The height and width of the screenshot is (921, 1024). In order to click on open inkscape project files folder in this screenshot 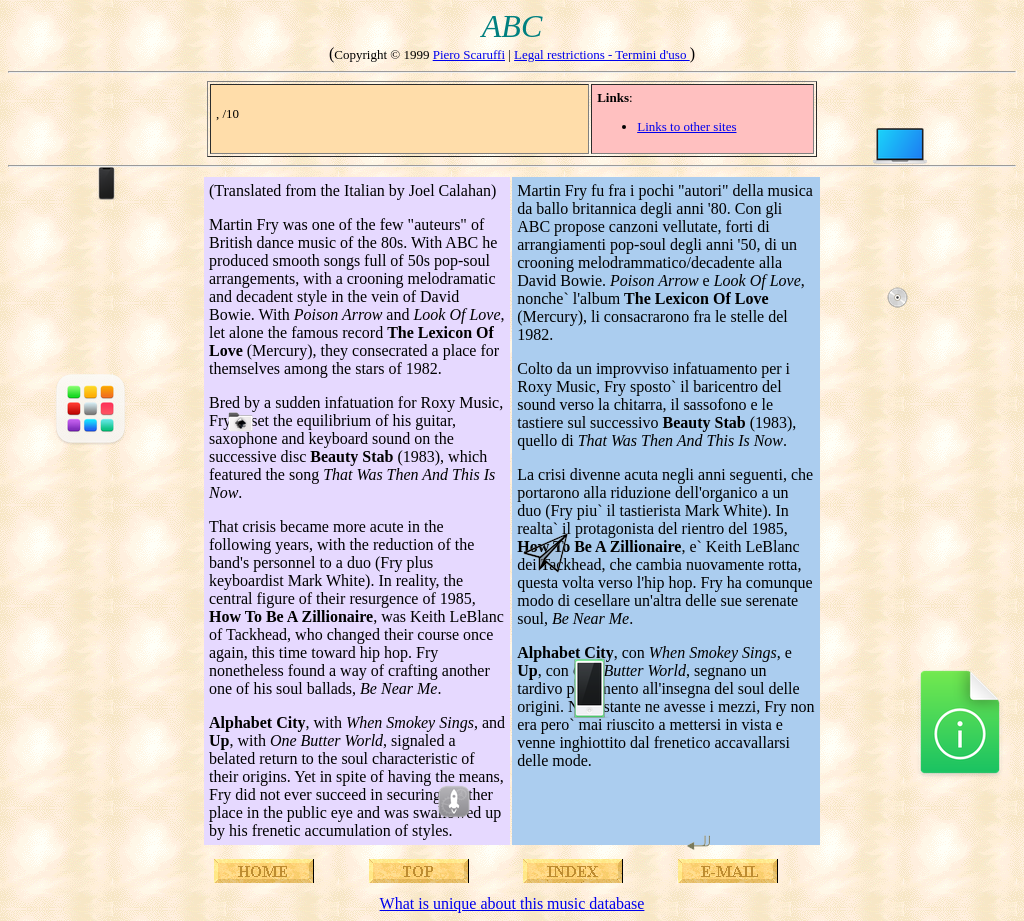, I will do `click(240, 422)`.